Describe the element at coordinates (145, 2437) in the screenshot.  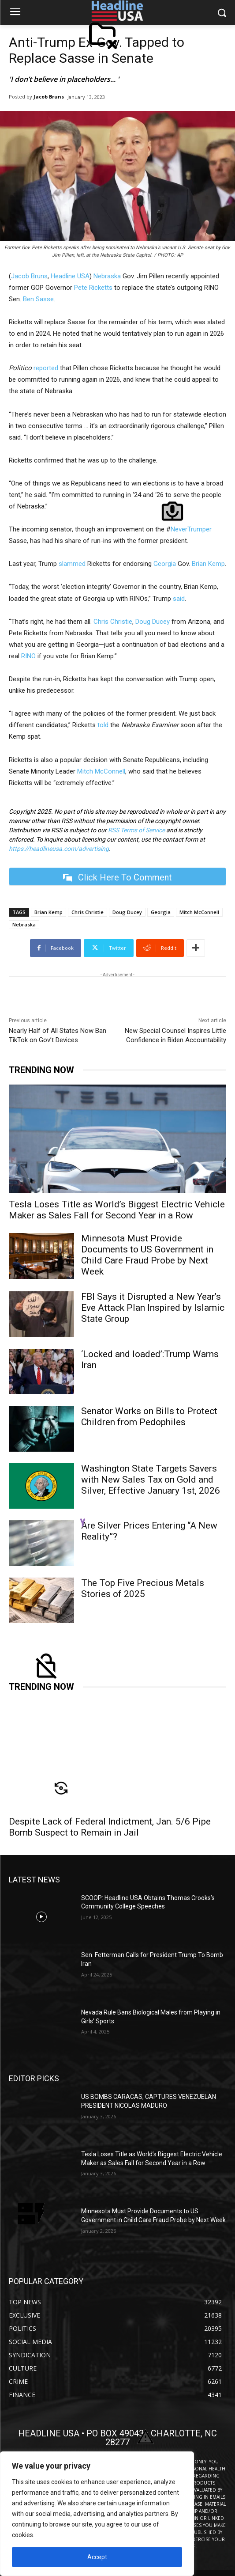
I see `indicates a warning or potential issue` at that location.